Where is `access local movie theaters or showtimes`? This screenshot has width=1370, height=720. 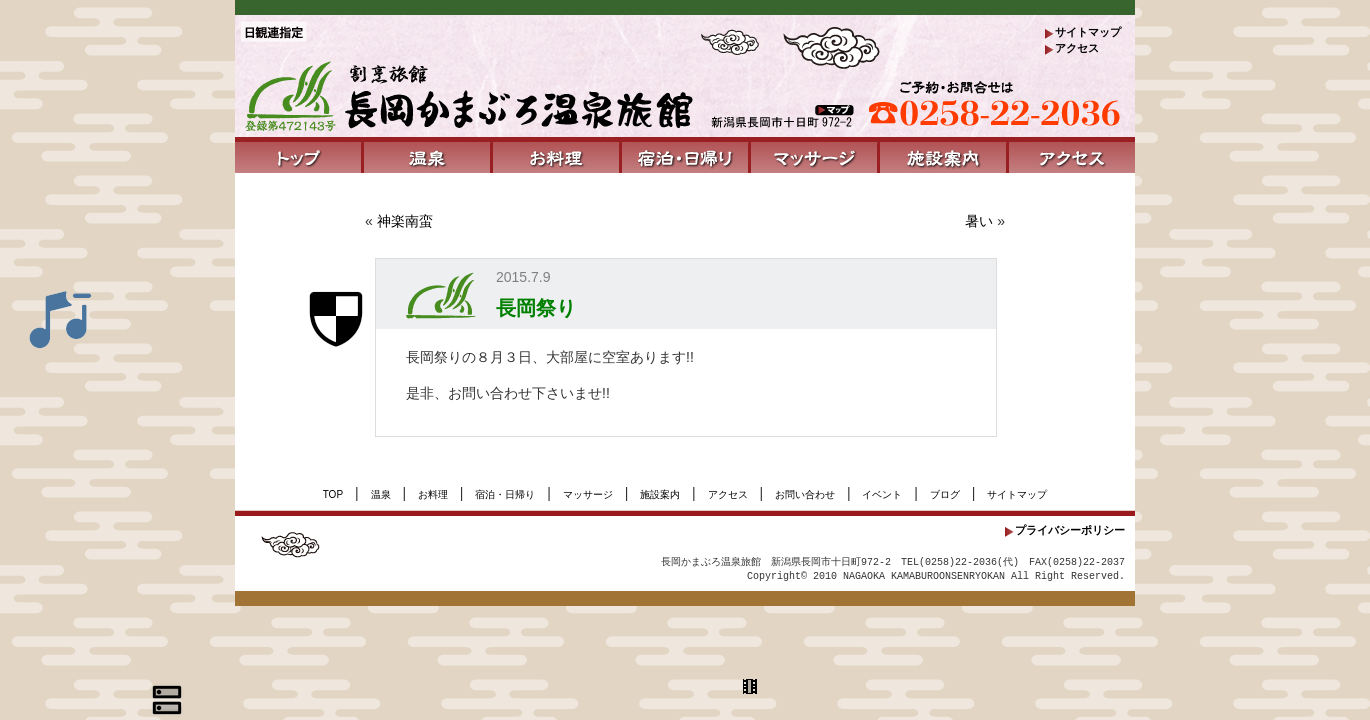 access local movie theaters or showtimes is located at coordinates (749, 686).